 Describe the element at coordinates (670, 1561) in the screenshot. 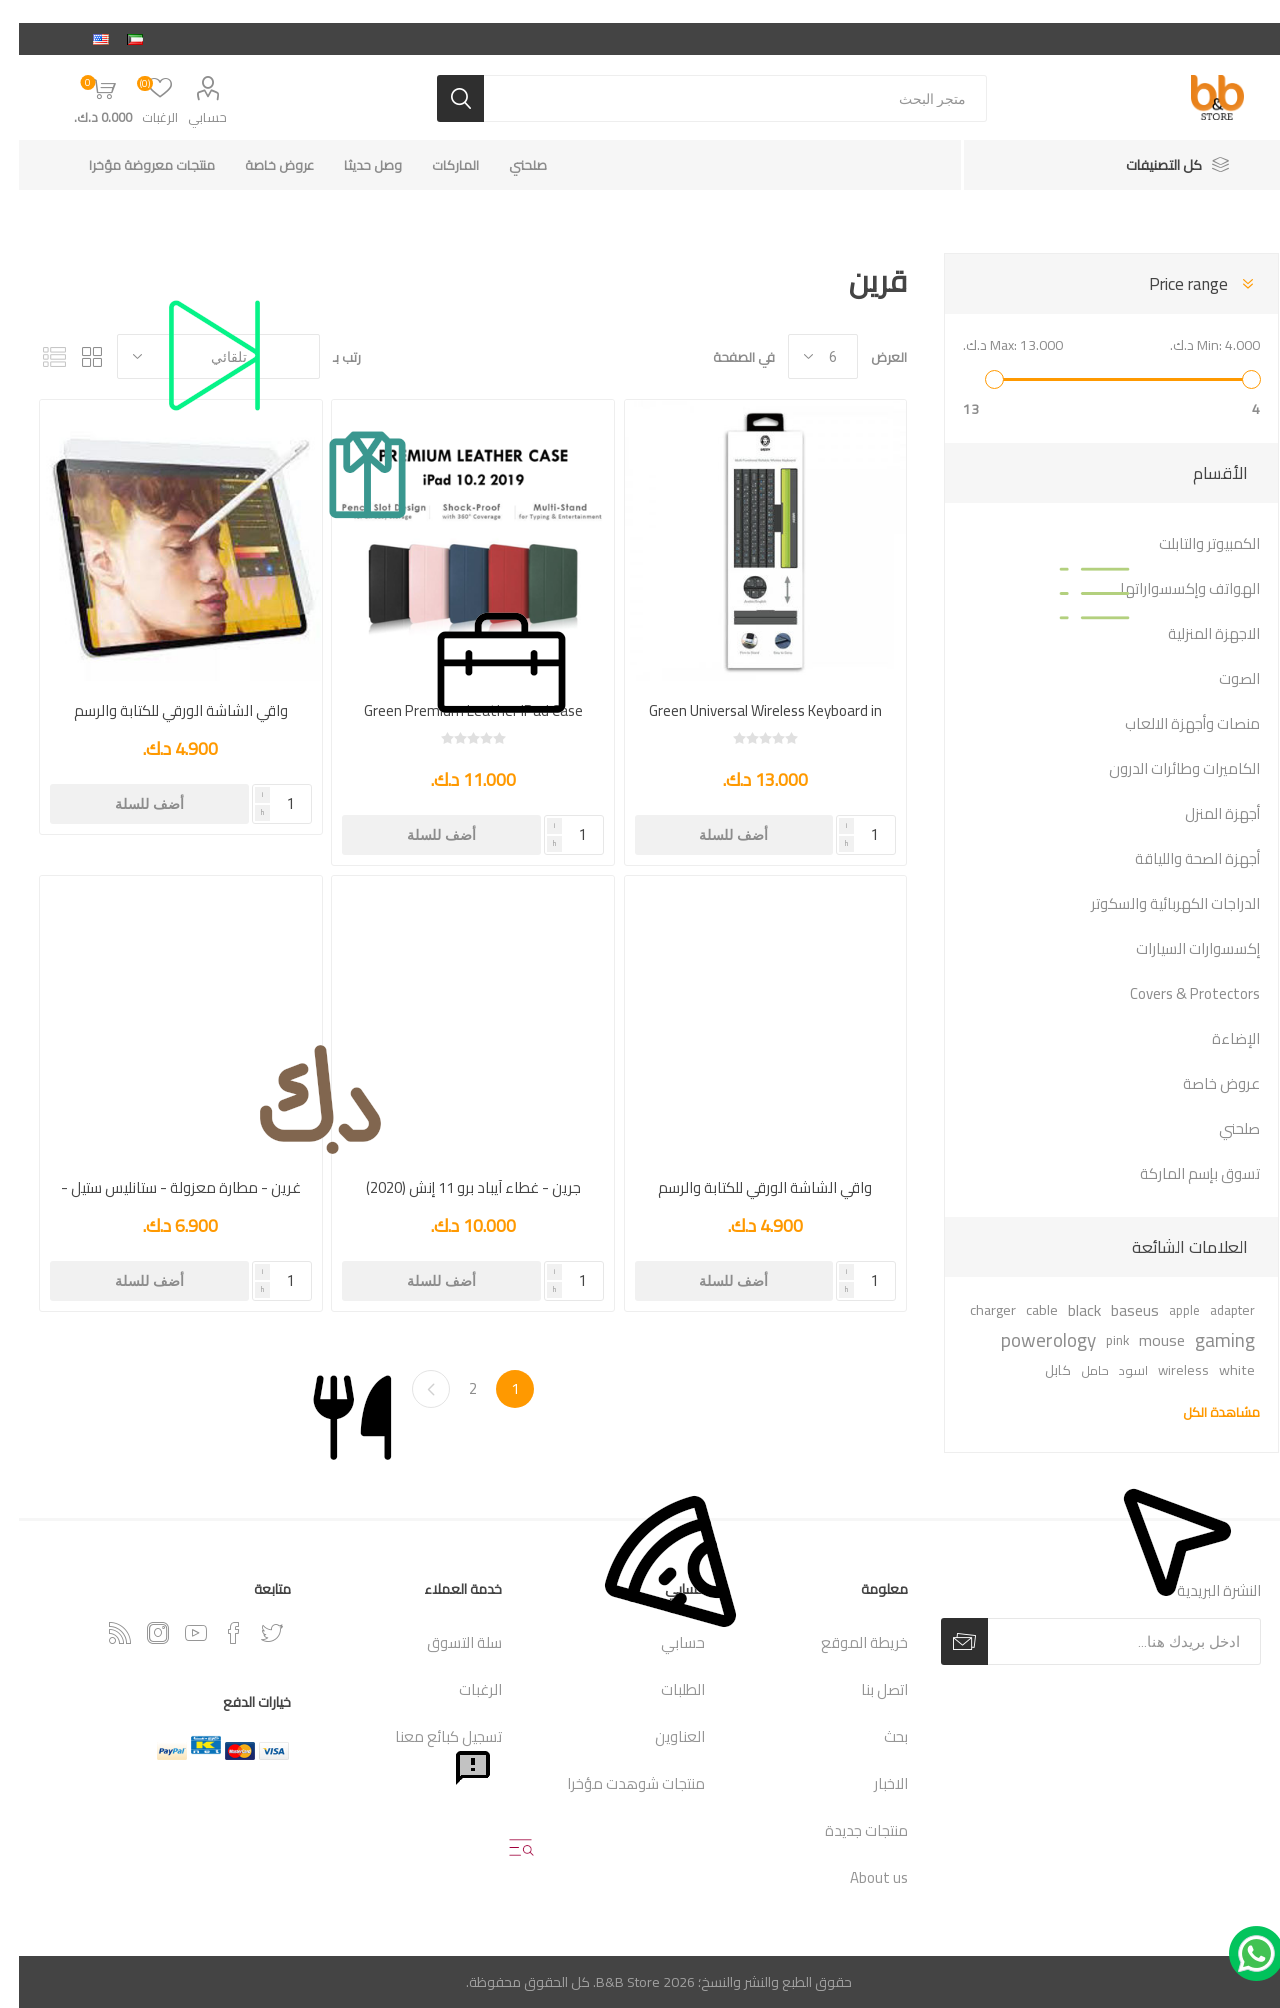

I see `order food or access food delivery` at that location.